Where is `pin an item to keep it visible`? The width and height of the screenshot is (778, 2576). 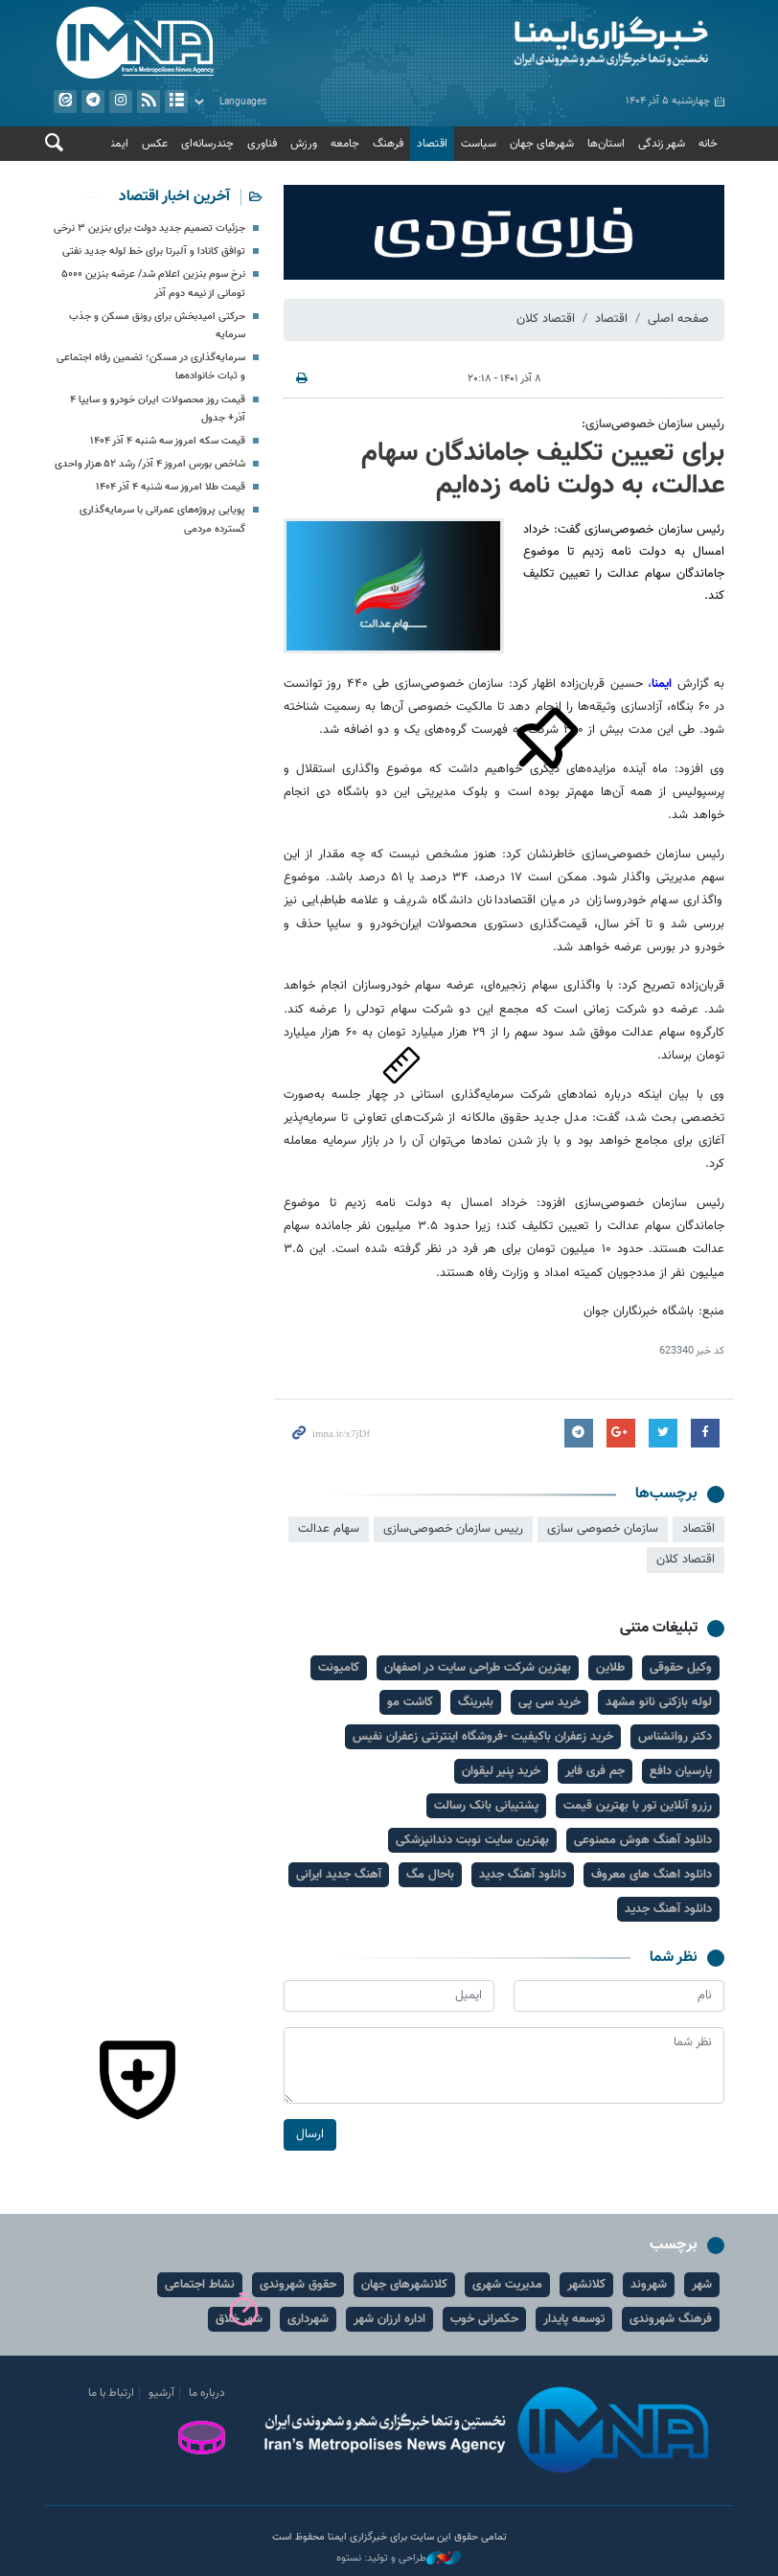
pin an item to keep it visible is located at coordinates (545, 741).